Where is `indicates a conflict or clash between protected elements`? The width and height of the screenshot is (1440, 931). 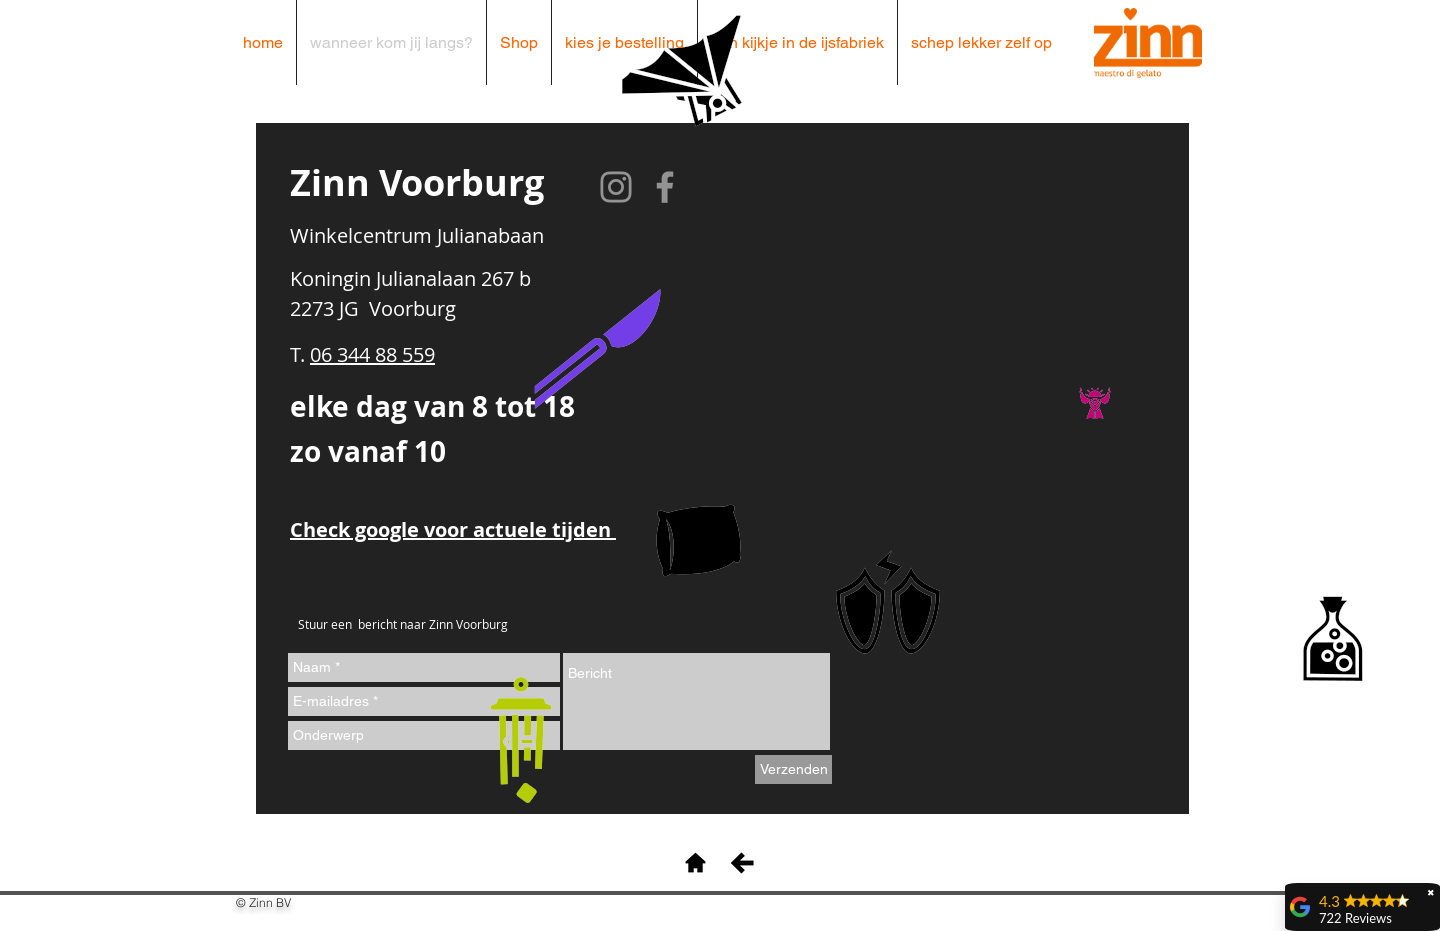
indicates a conflict or clash between protected elements is located at coordinates (888, 602).